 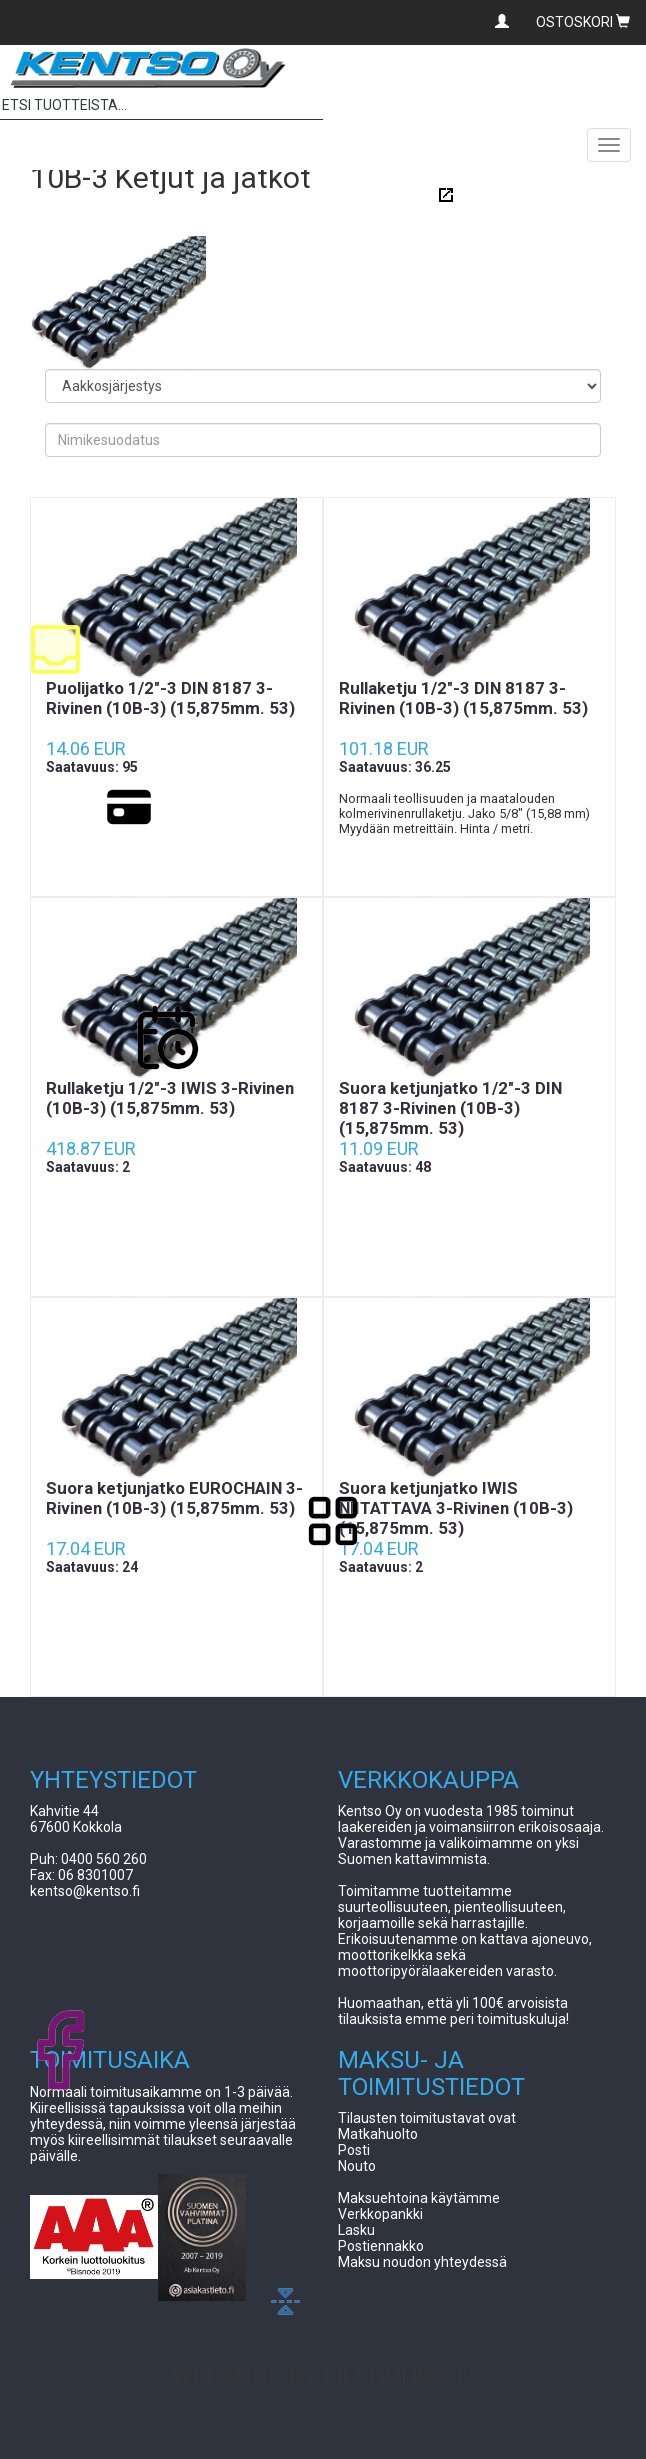 What do you see at coordinates (446, 195) in the screenshot?
I see `open link in a new tab or window` at bounding box center [446, 195].